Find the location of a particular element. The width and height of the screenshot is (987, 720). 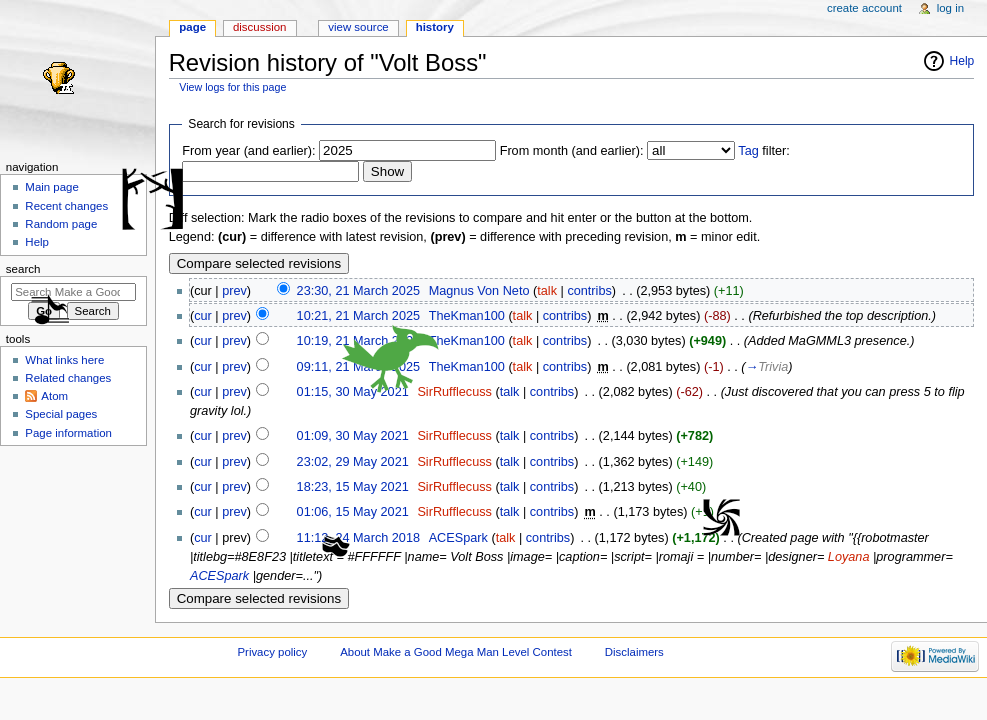

sparrow character or bird companion in a game is located at coordinates (389, 357).